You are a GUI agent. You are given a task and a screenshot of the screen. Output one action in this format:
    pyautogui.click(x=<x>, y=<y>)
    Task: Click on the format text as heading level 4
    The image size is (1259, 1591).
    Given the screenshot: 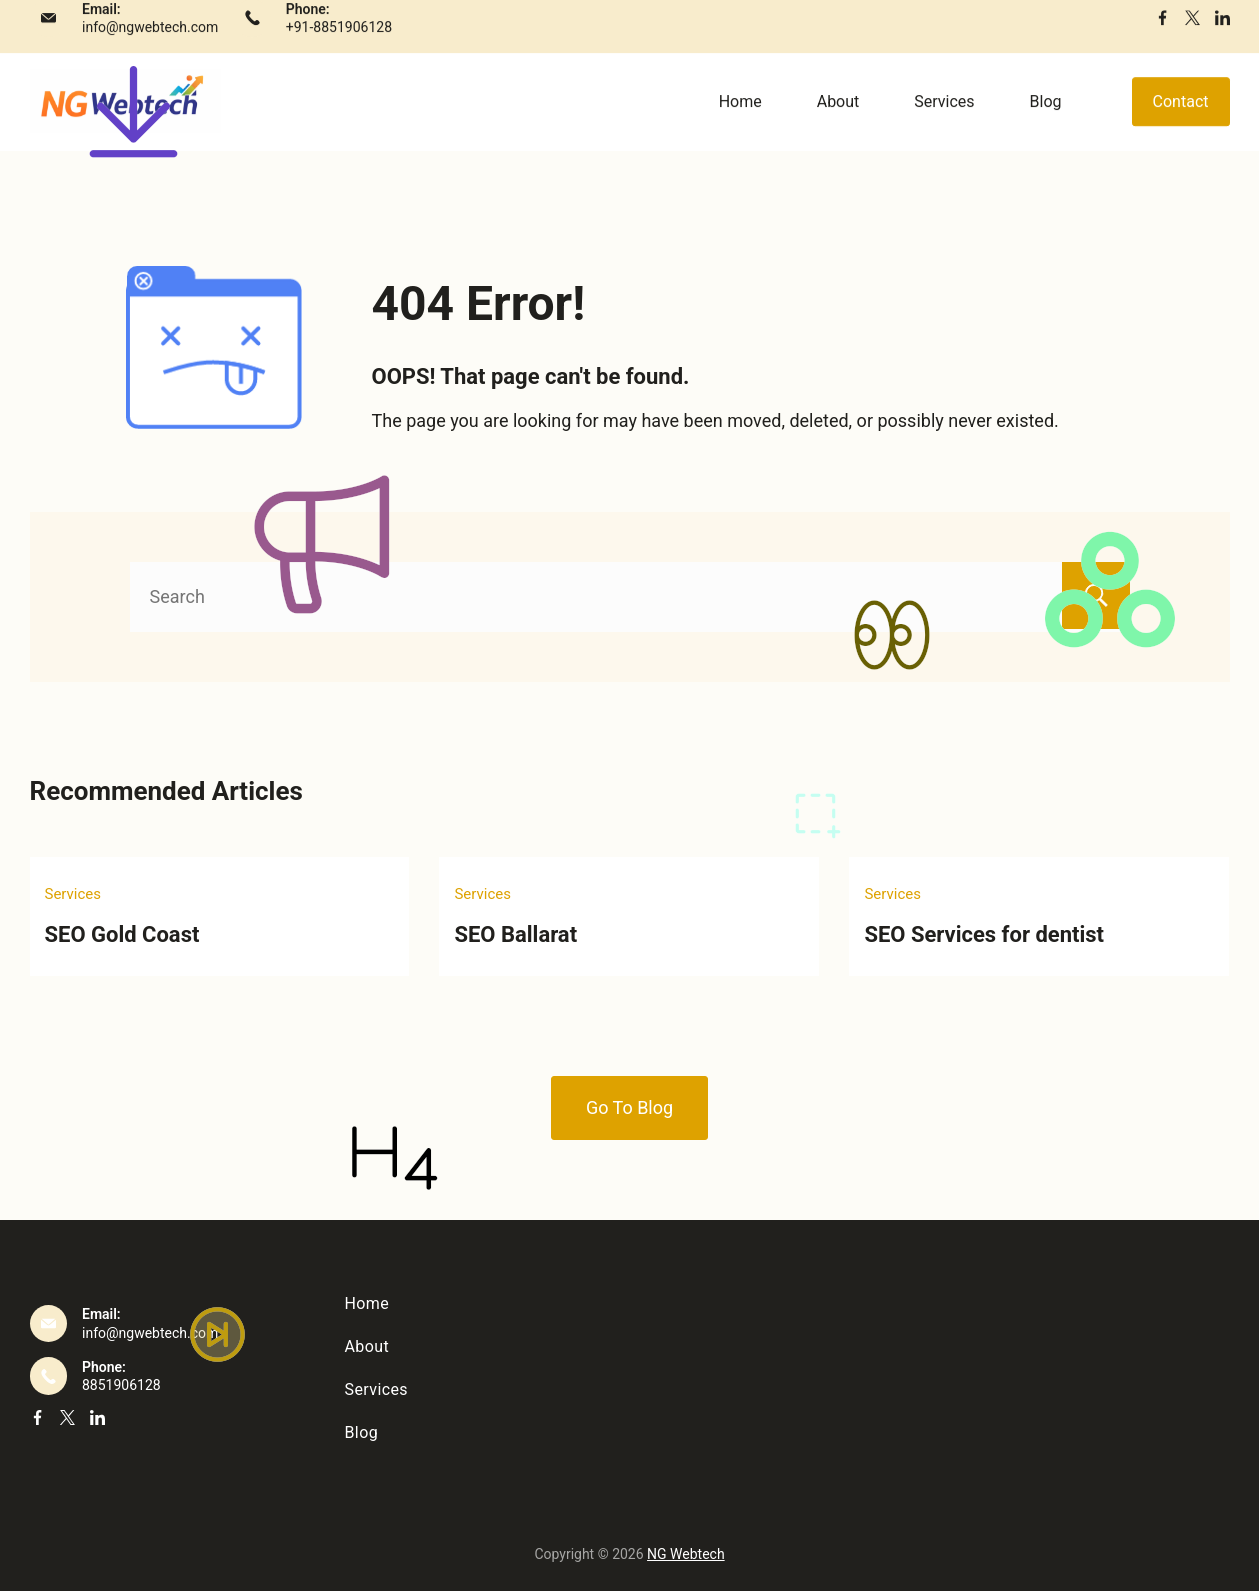 What is the action you would take?
    pyautogui.click(x=388, y=1156)
    